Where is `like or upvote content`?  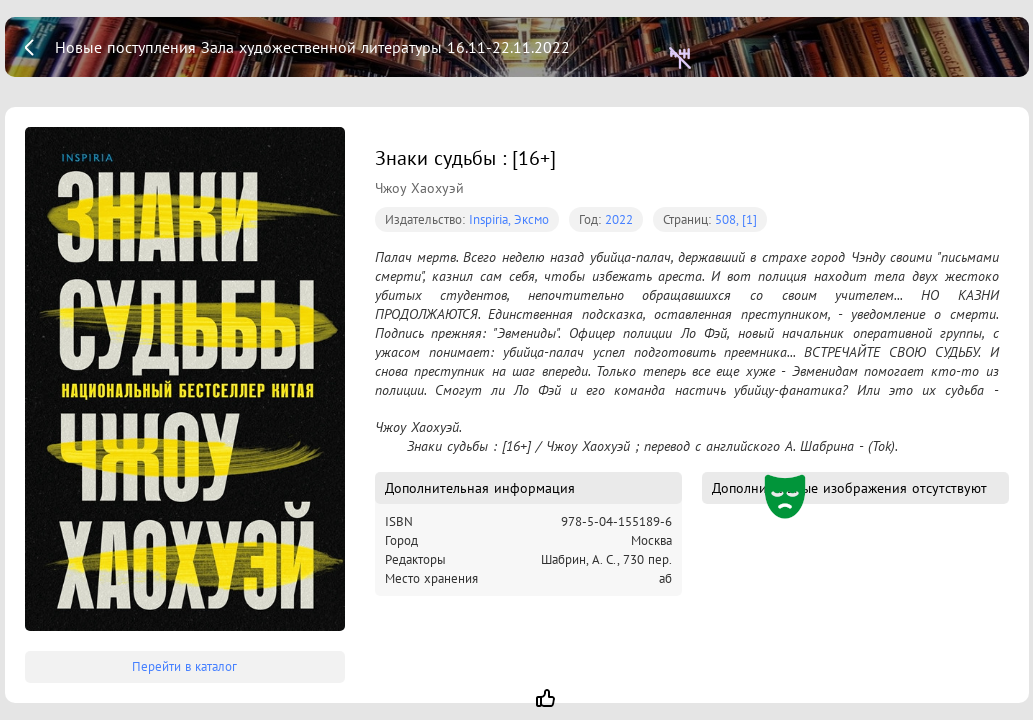
like or upvote content is located at coordinates (546, 698).